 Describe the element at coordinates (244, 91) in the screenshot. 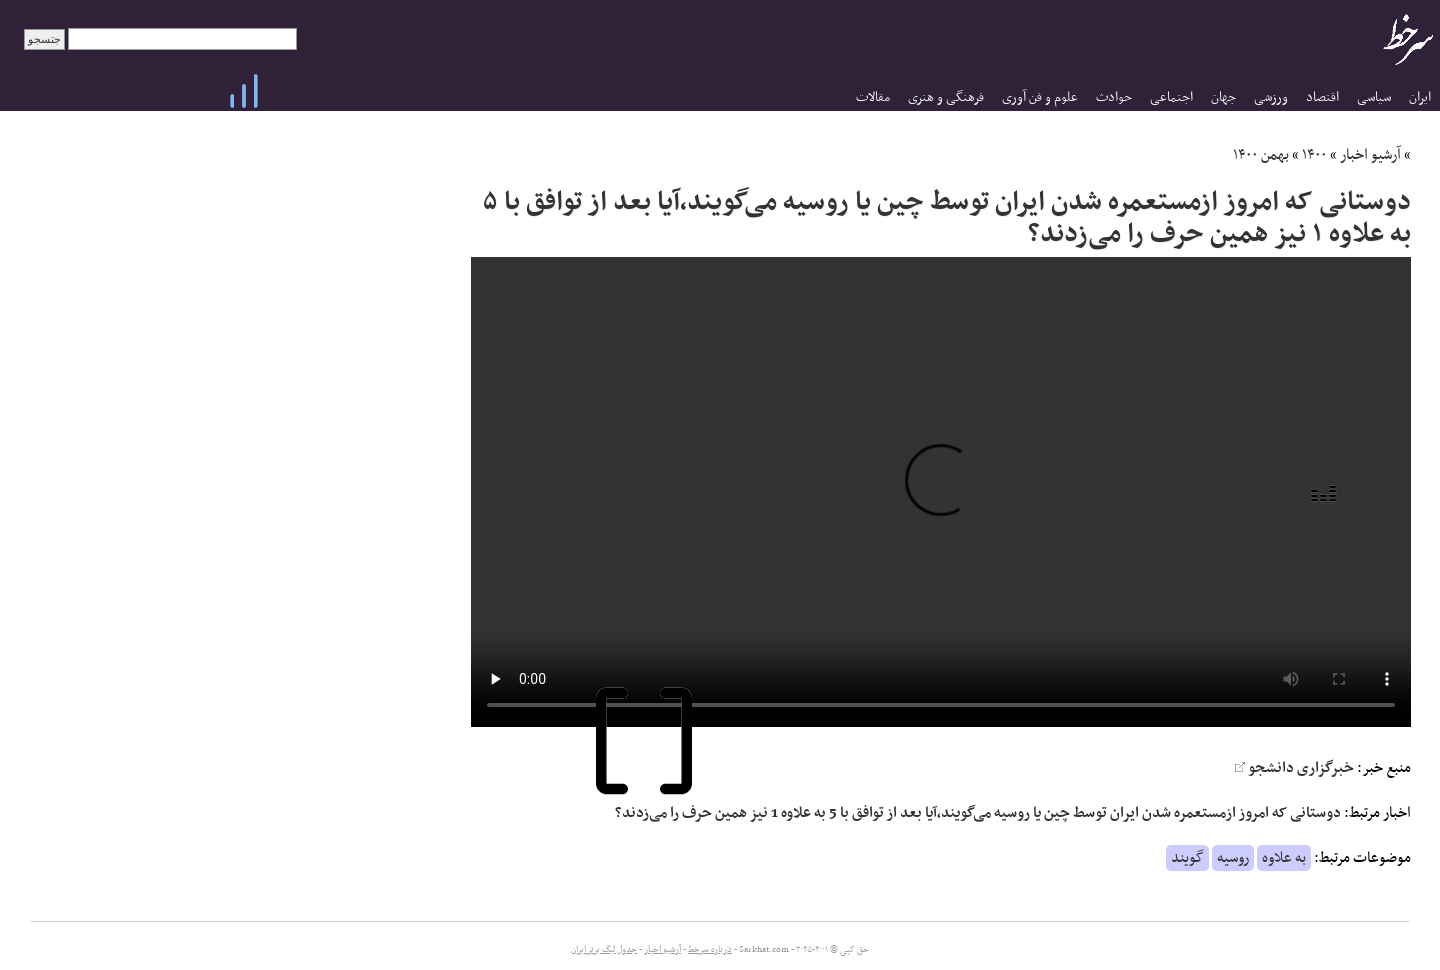

I see `view growth or progress statistics` at that location.